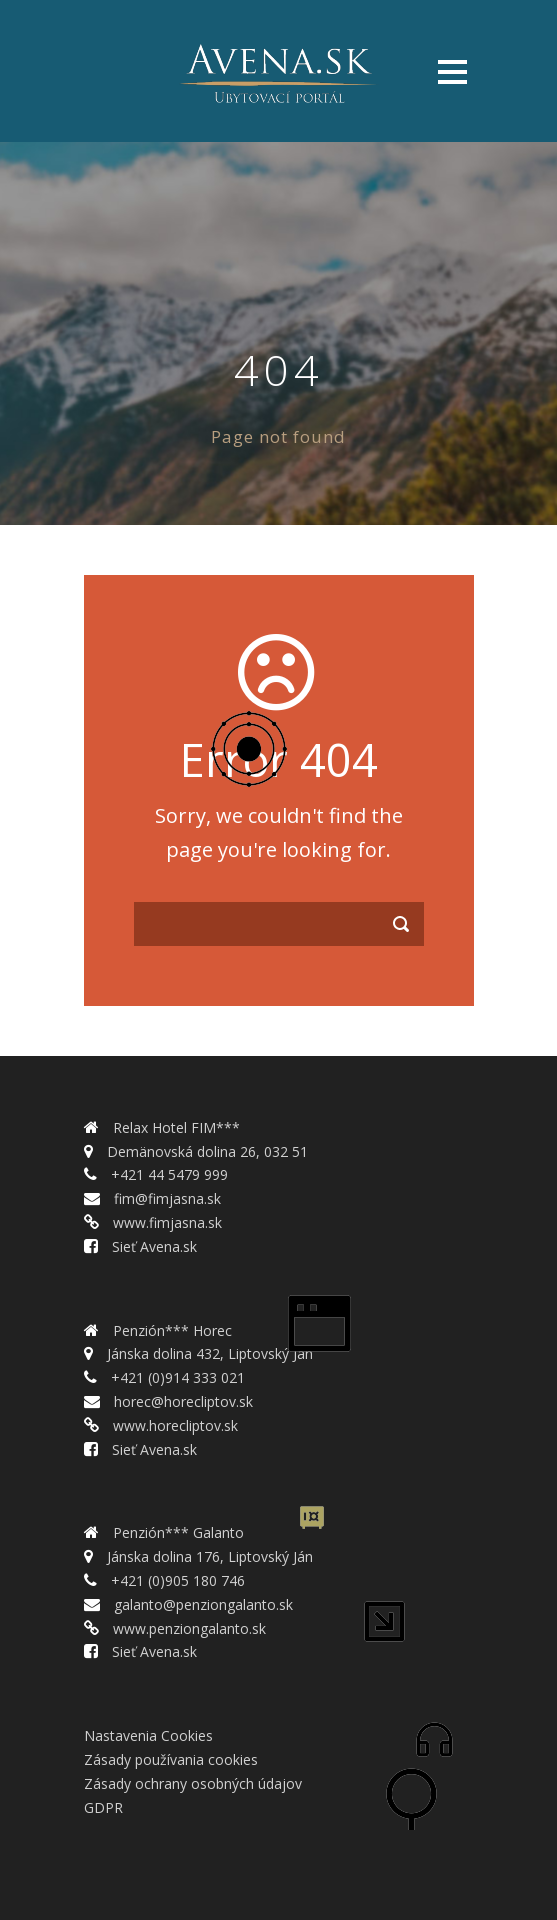  Describe the element at coordinates (312, 1517) in the screenshot. I see `access secure storage or vault` at that location.